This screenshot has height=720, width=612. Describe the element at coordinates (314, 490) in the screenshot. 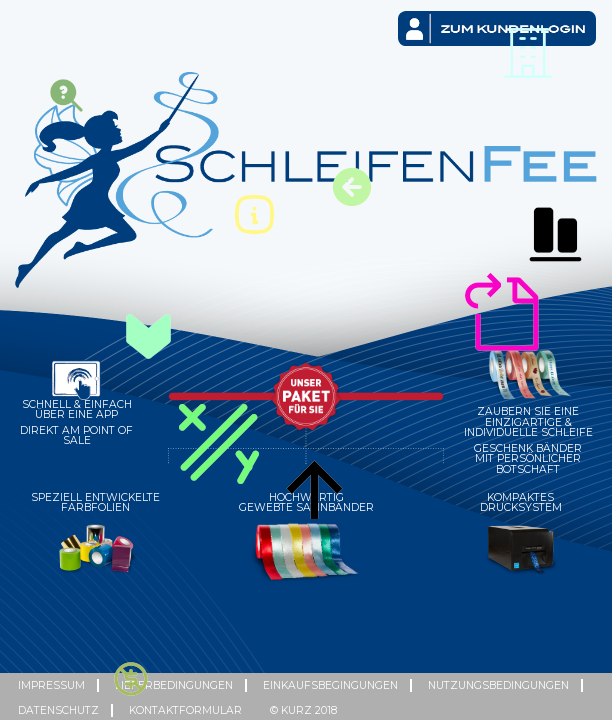

I see `scroll to top of page` at that location.